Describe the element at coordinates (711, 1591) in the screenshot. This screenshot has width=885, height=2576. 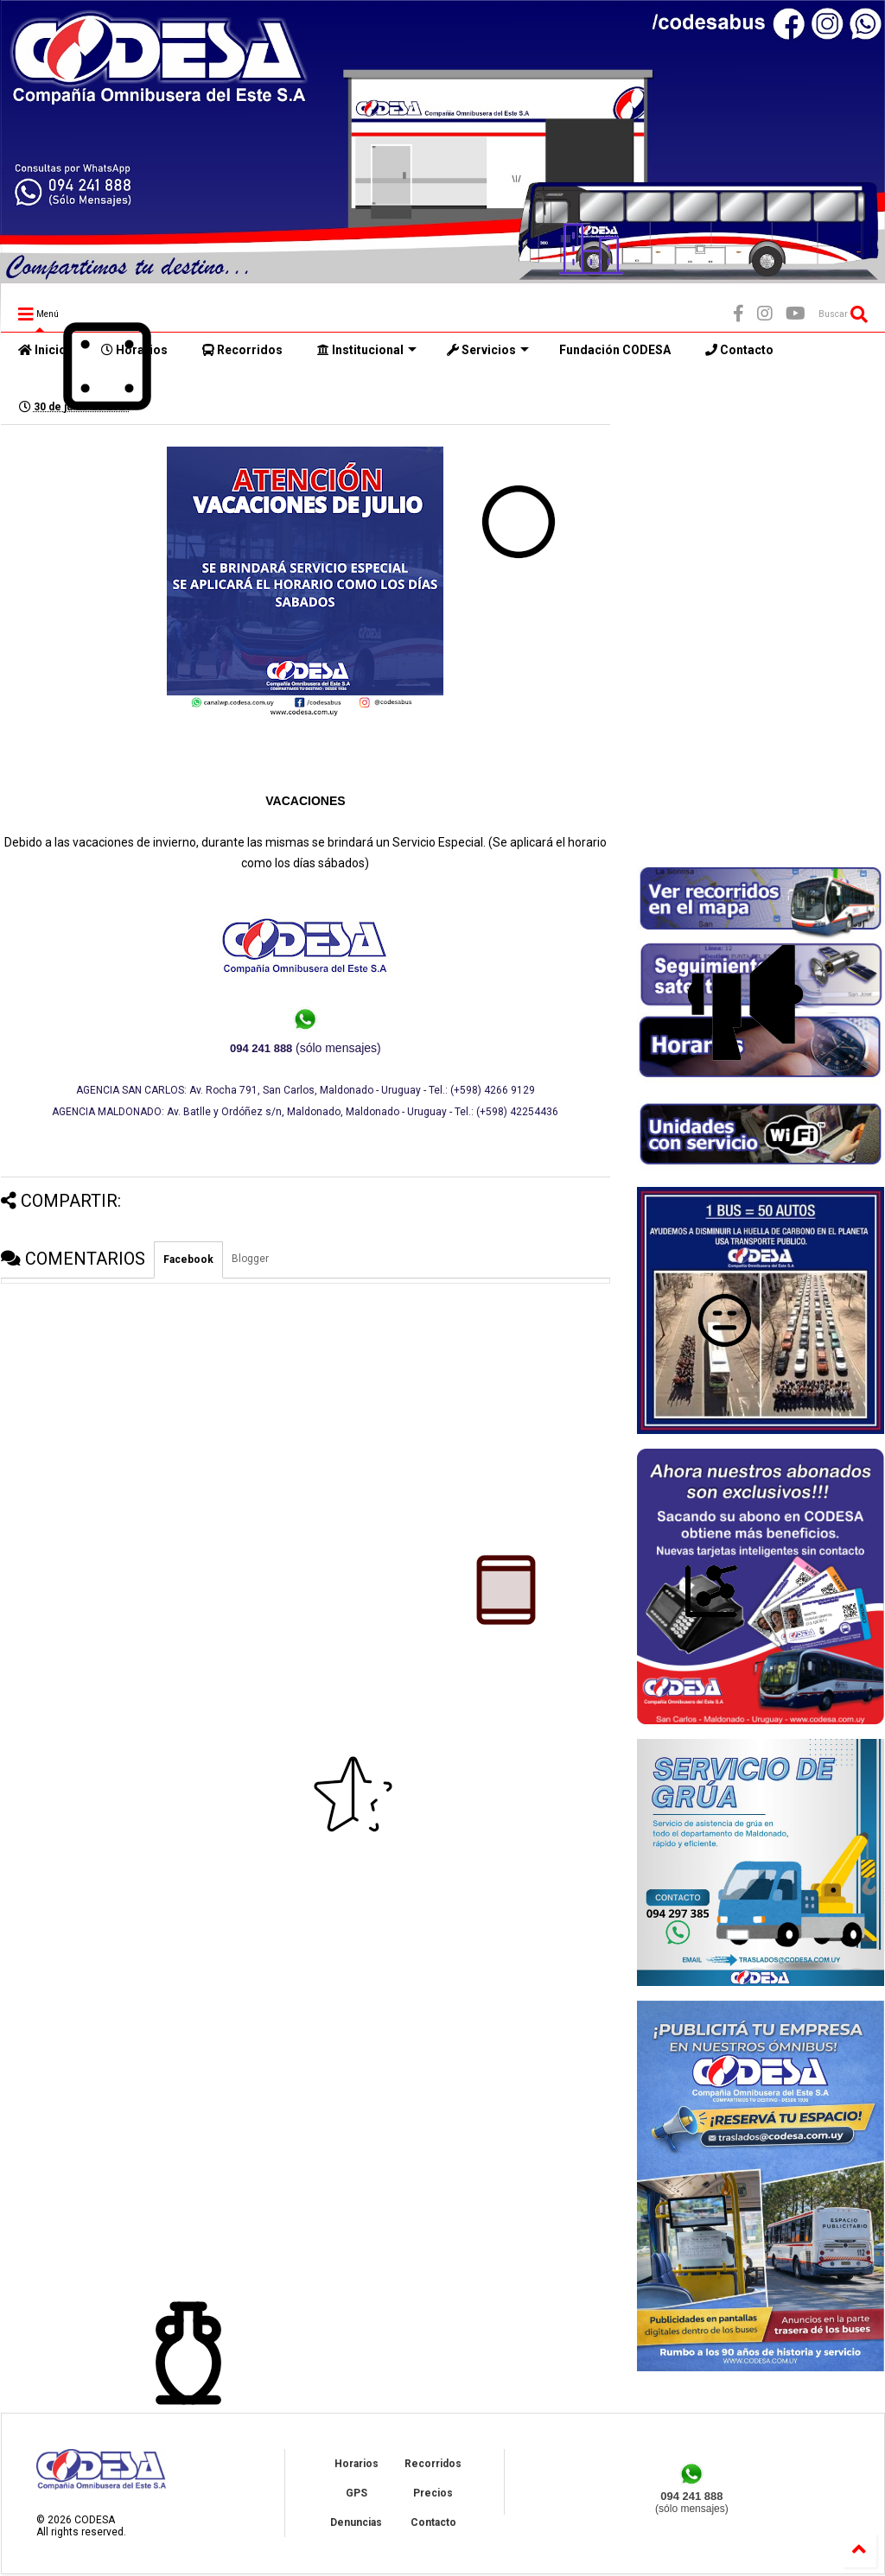
I see `view scatter plot or data visualization` at that location.